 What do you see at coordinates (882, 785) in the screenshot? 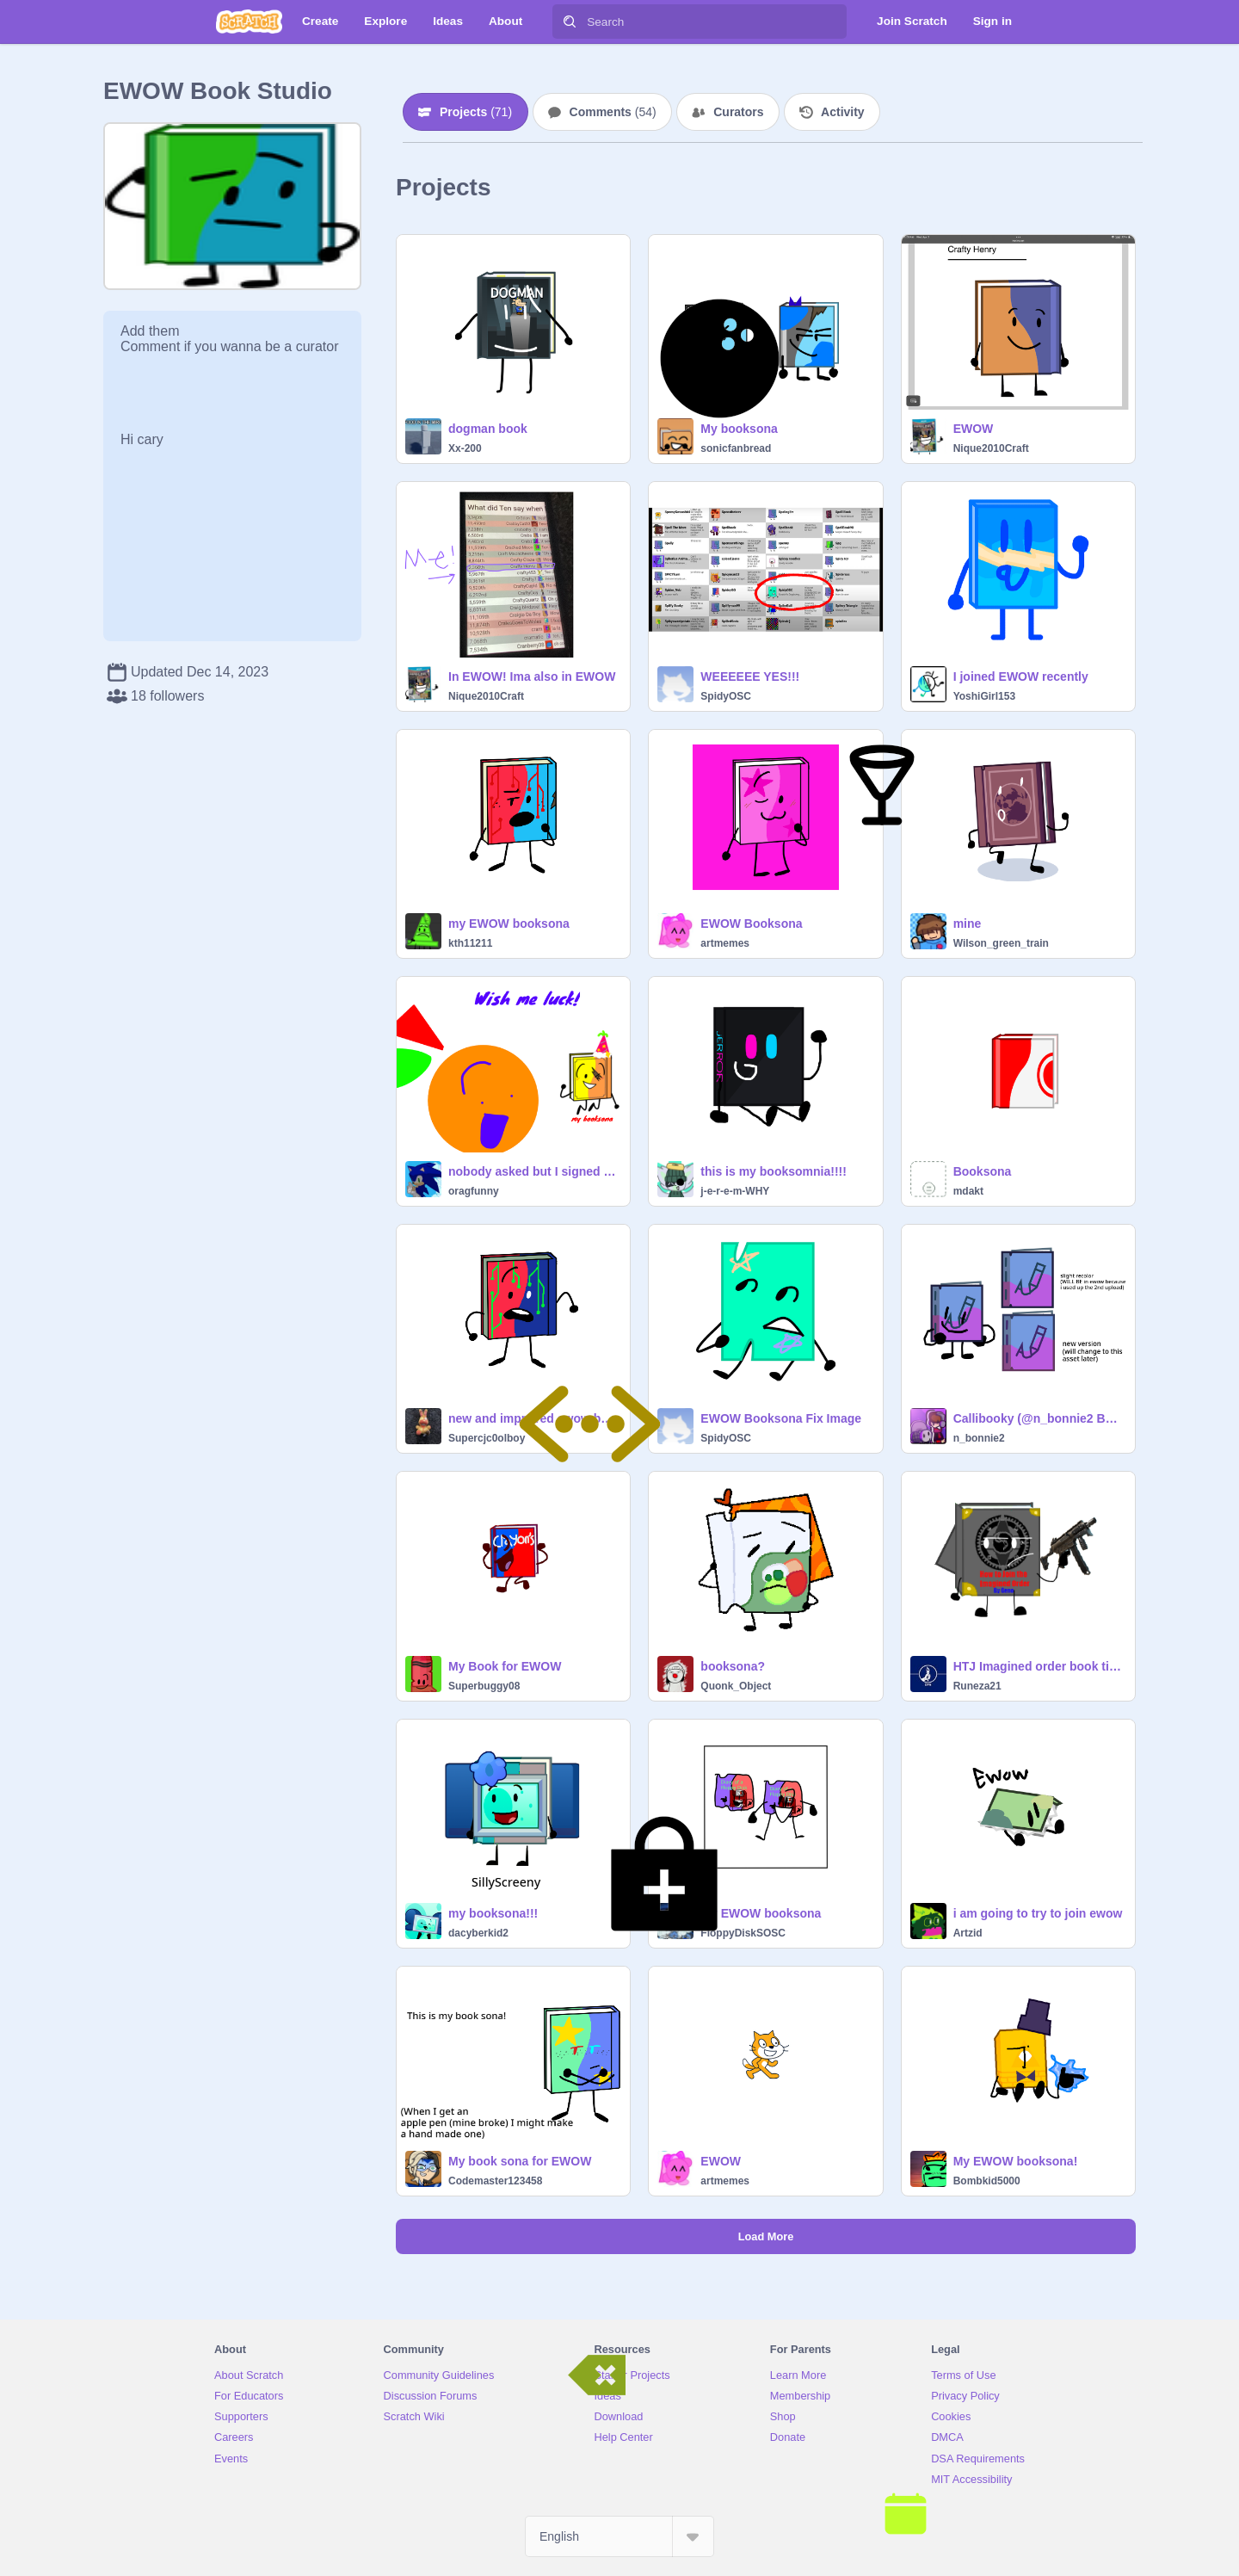
I see `view bar or cocktail menu` at bounding box center [882, 785].